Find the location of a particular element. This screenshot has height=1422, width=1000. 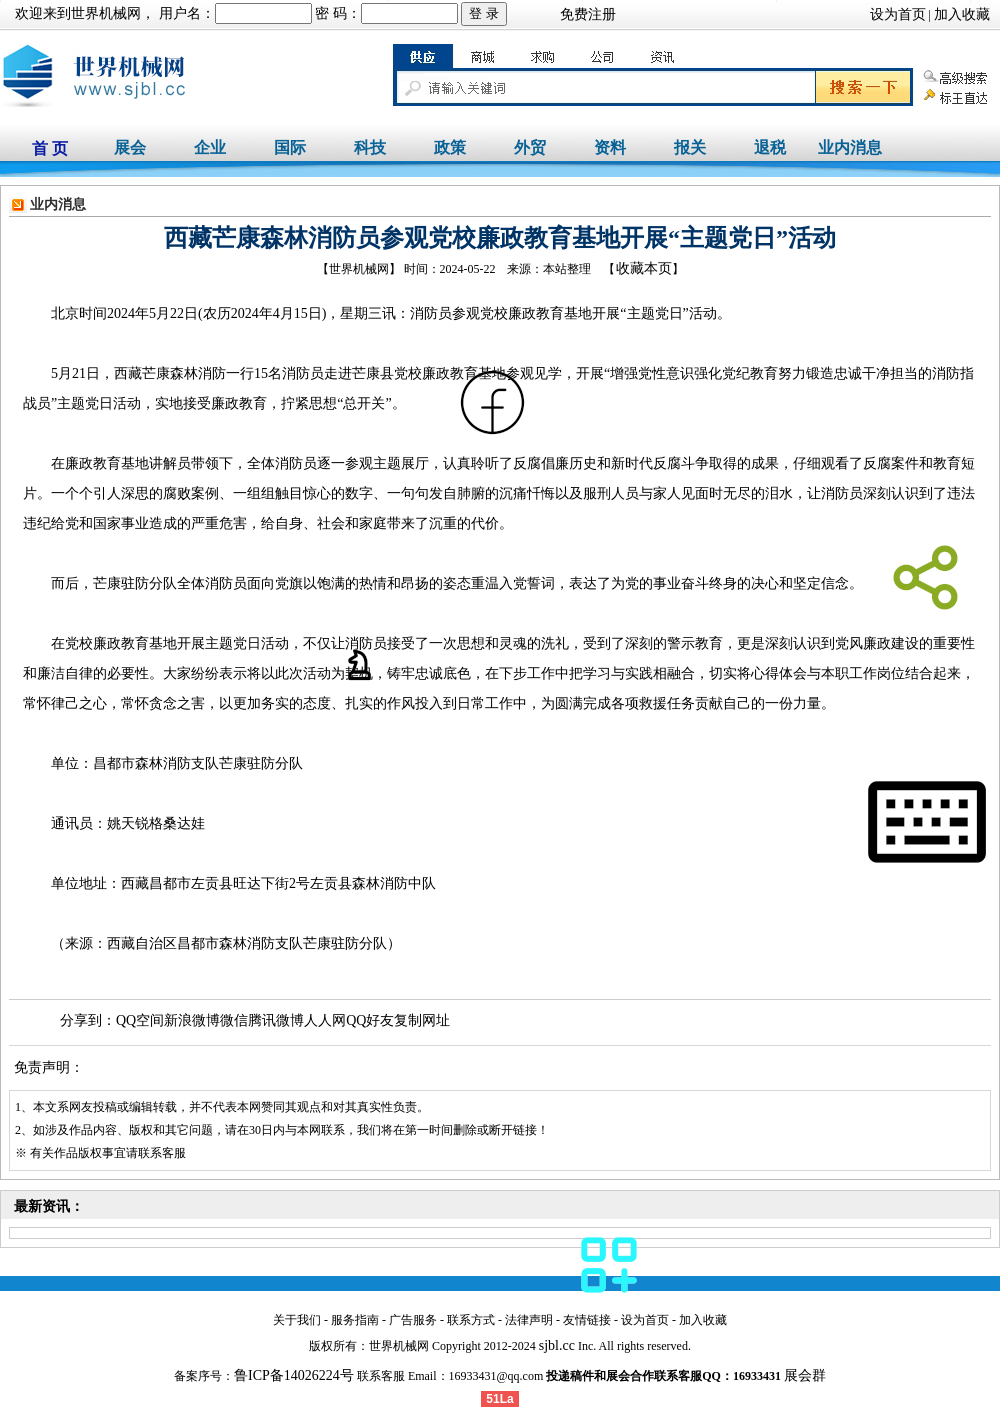

add a new widget to the grid layout is located at coordinates (609, 1265).